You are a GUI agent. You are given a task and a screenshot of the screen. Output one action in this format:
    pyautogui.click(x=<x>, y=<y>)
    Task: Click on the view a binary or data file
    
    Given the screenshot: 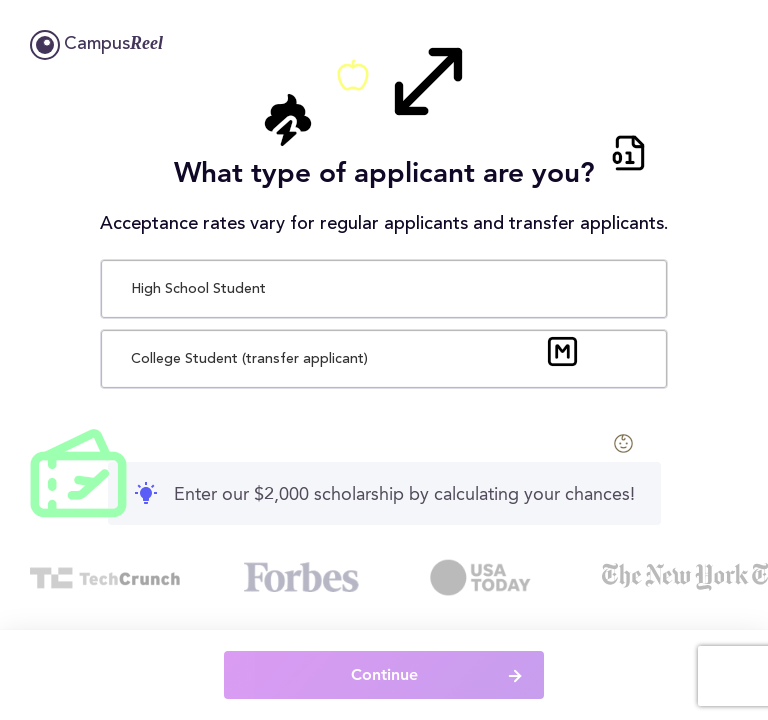 What is the action you would take?
    pyautogui.click(x=630, y=153)
    